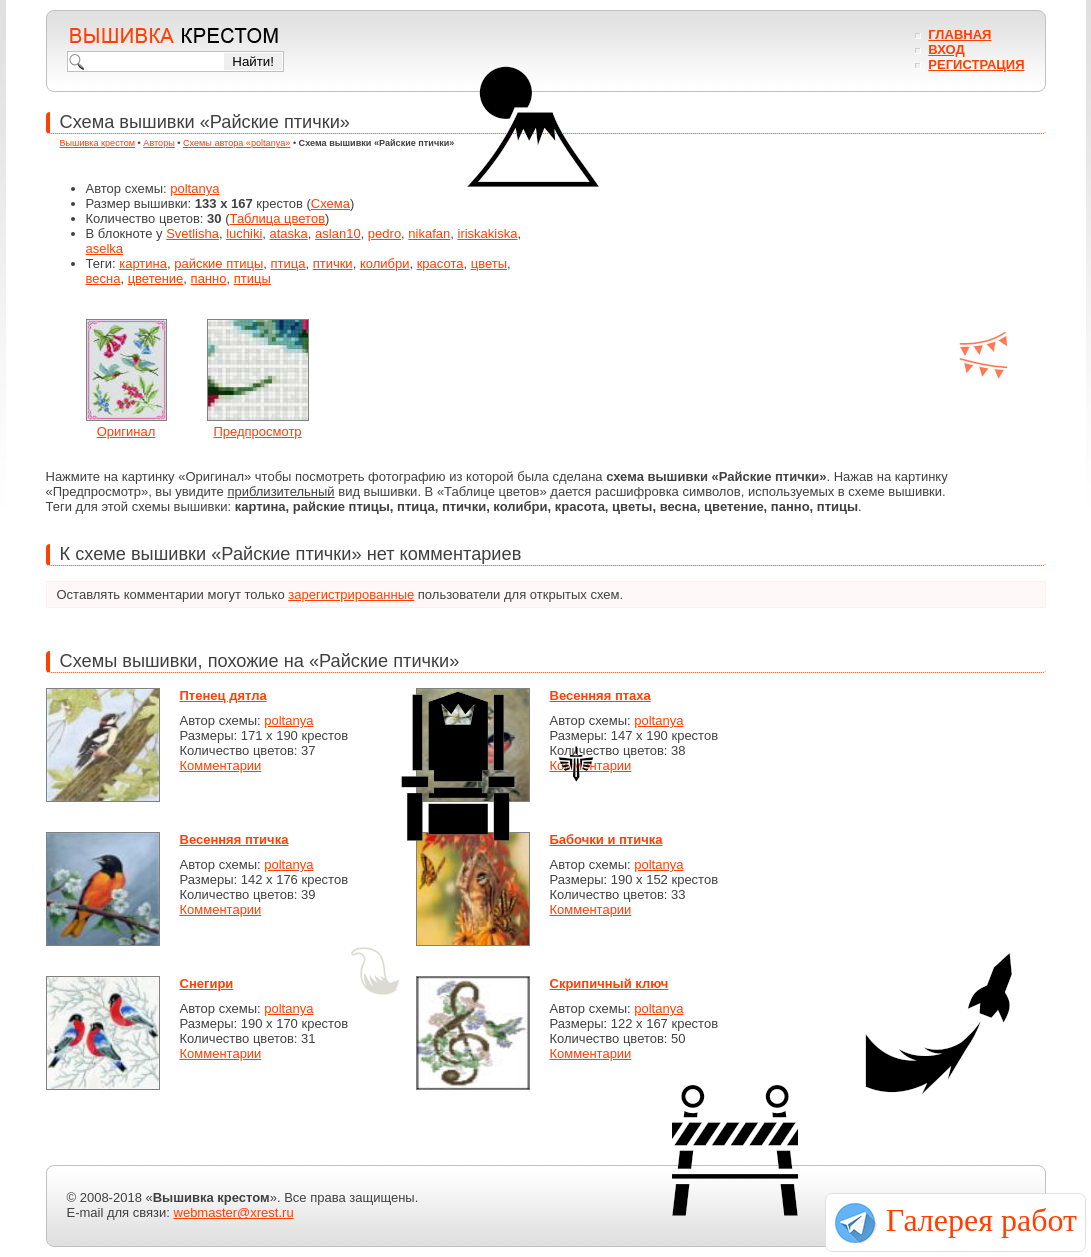  What do you see at coordinates (939, 1019) in the screenshot?
I see `launch or deploy an application` at bounding box center [939, 1019].